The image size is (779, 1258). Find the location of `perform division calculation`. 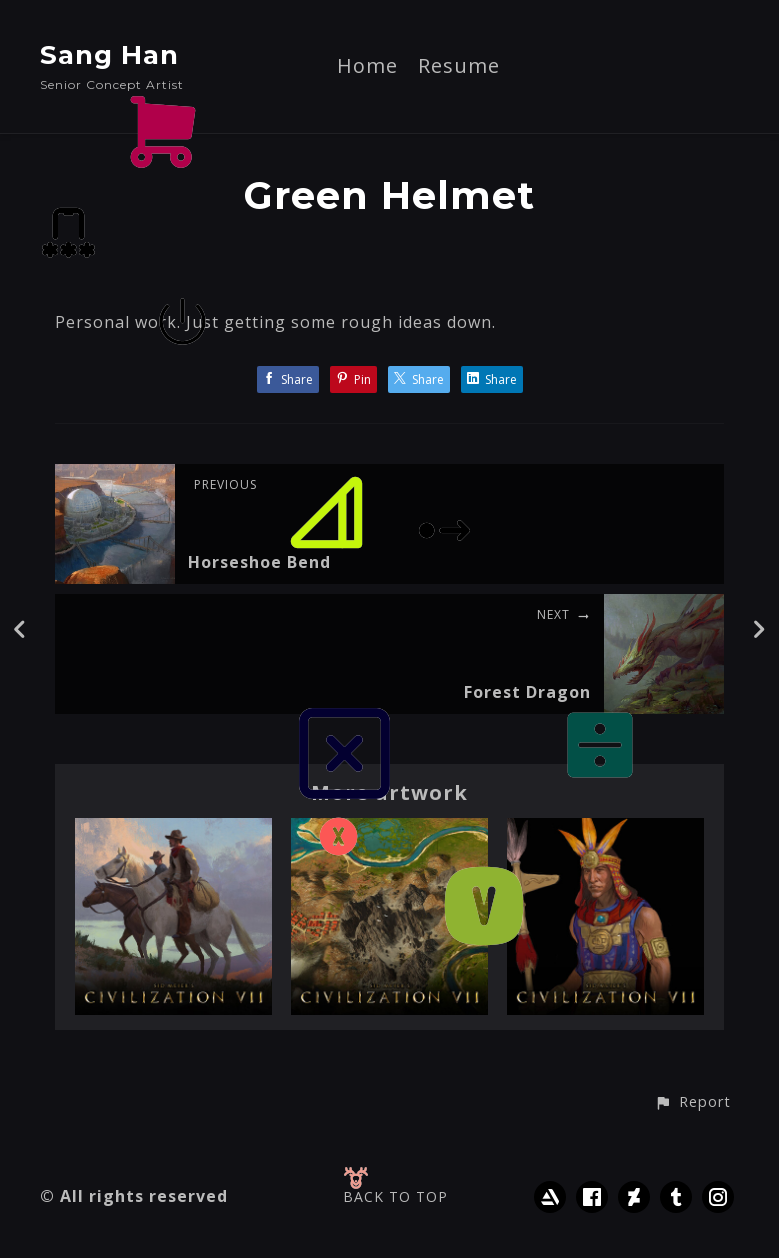

perform division calculation is located at coordinates (600, 745).